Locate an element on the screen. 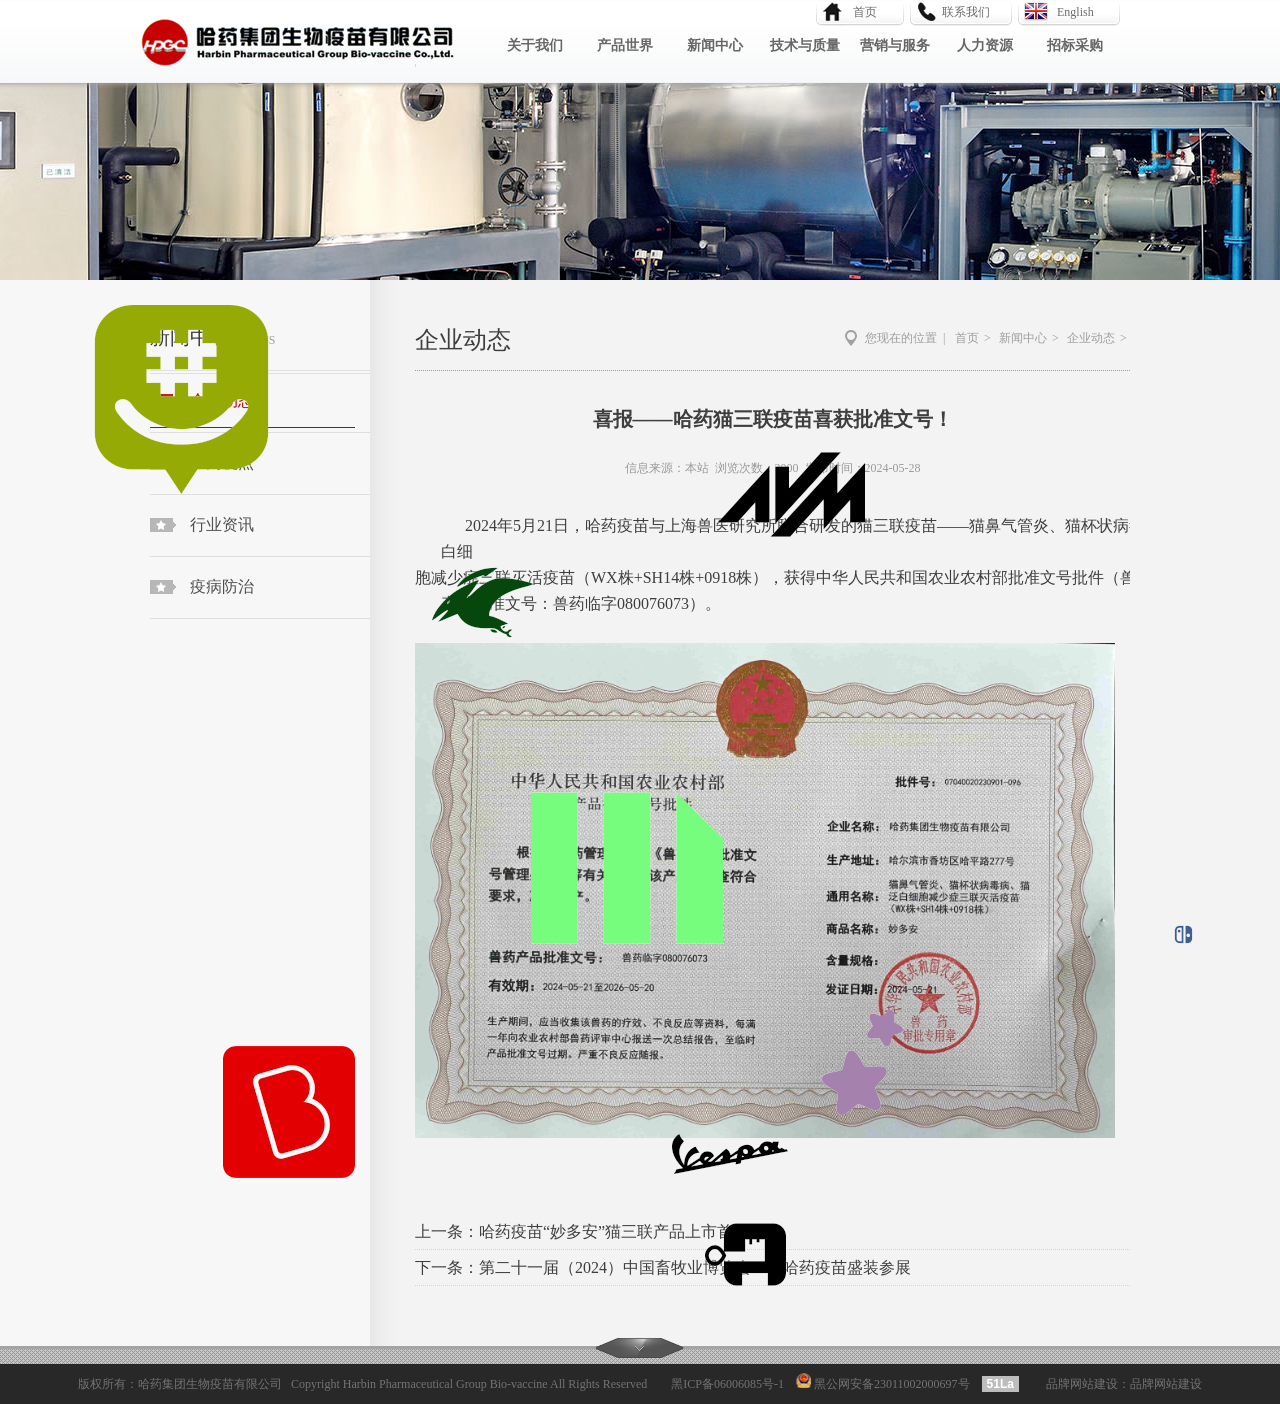 This screenshot has height=1404, width=1280. pterodactyl game server management panel logo is located at coordinates (482, 602).